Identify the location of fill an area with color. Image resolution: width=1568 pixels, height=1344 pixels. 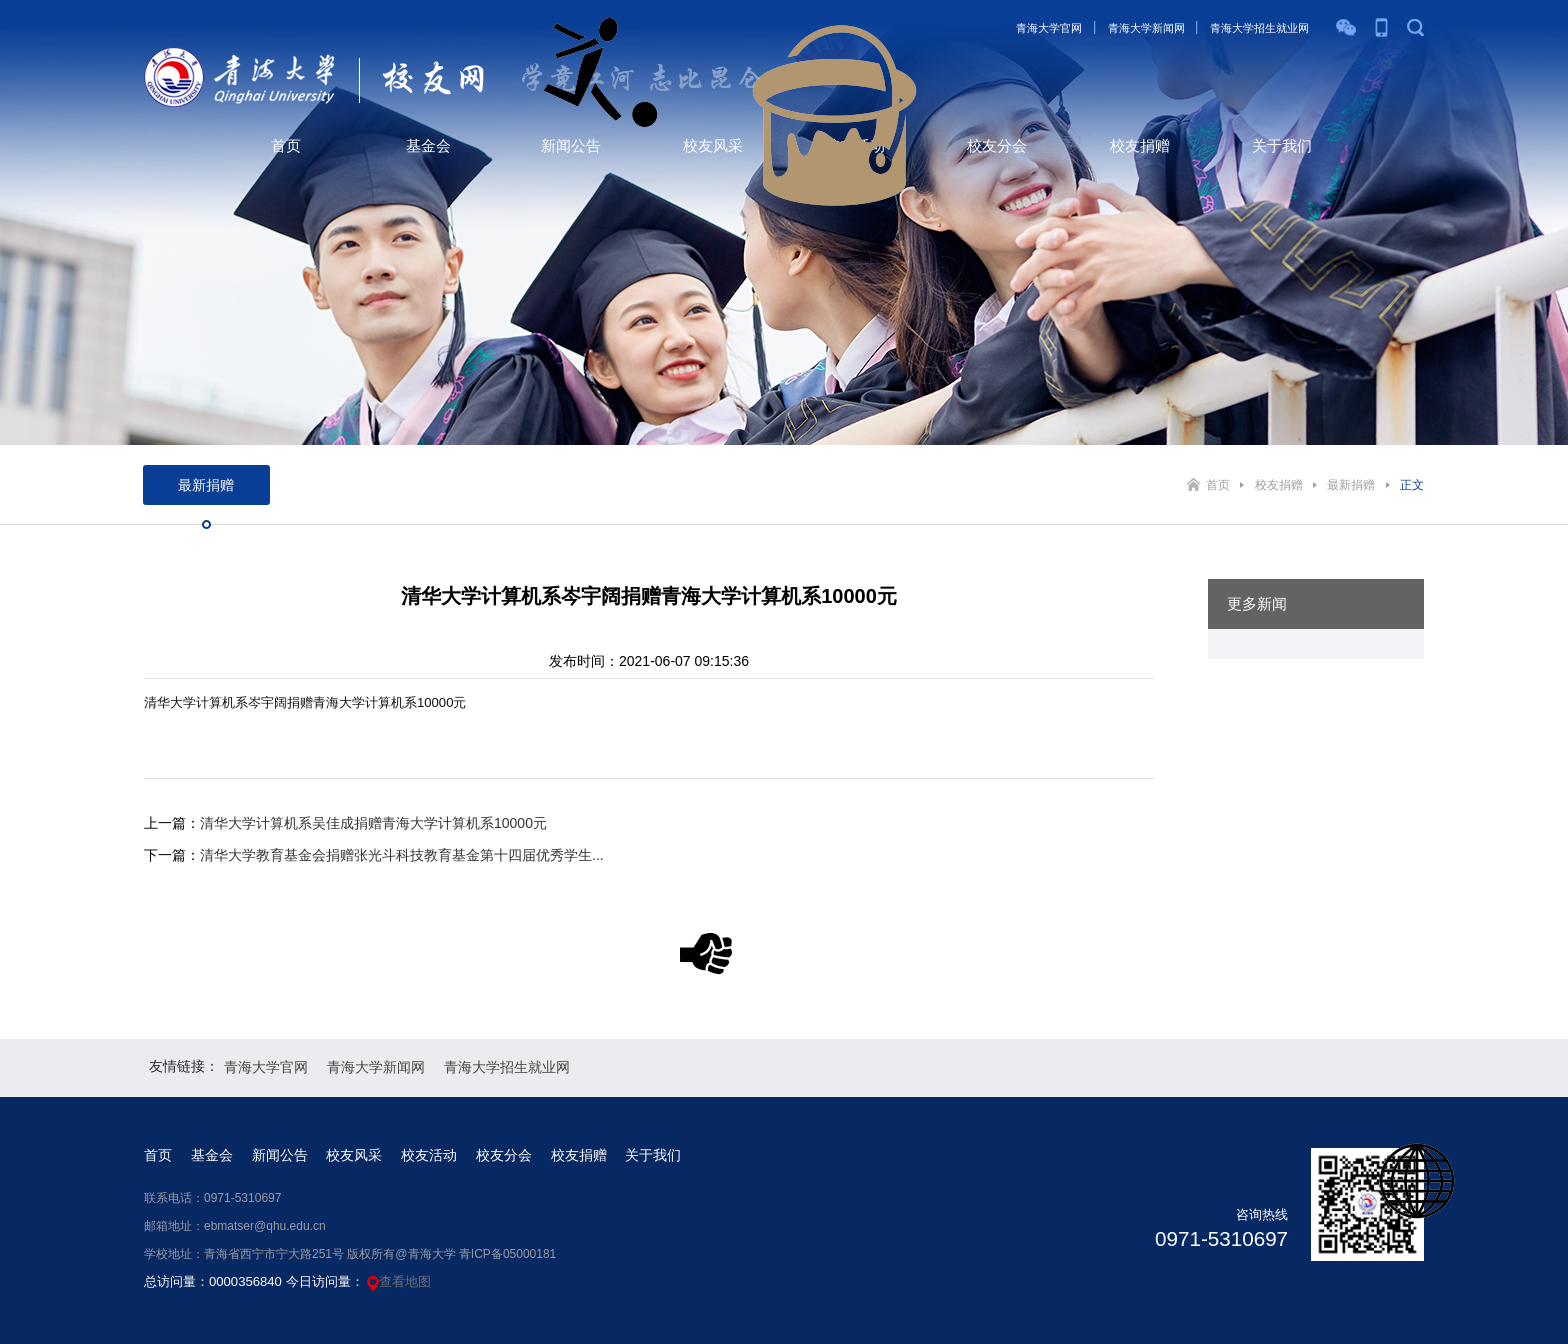
(834, 115).